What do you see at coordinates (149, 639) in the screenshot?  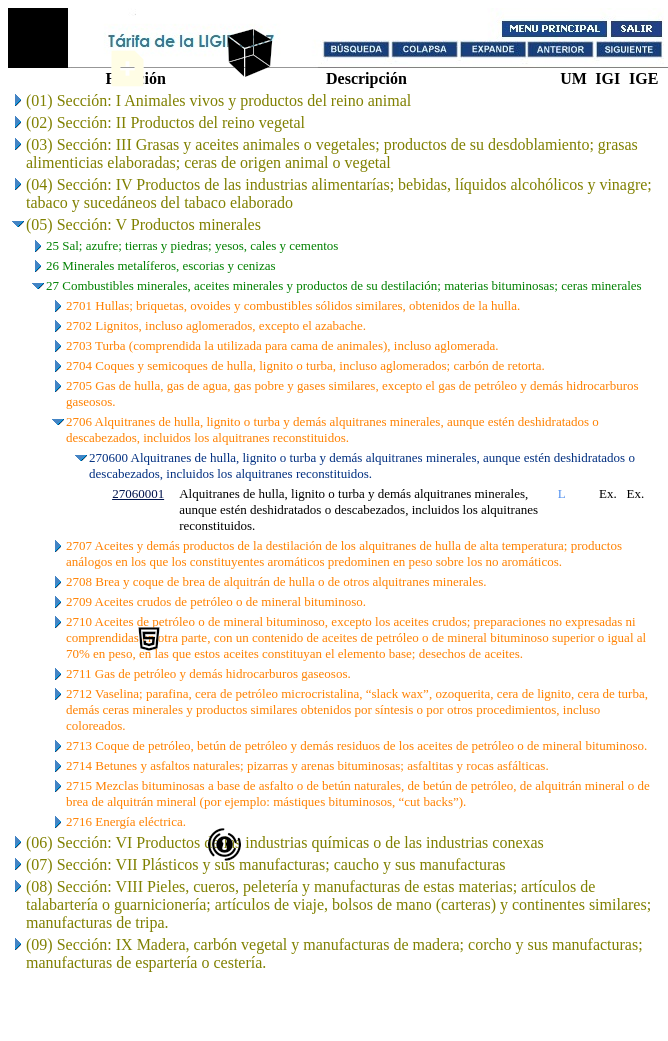 I see `indicates HTML5 technology or web development` at bounding box center [149, 639].